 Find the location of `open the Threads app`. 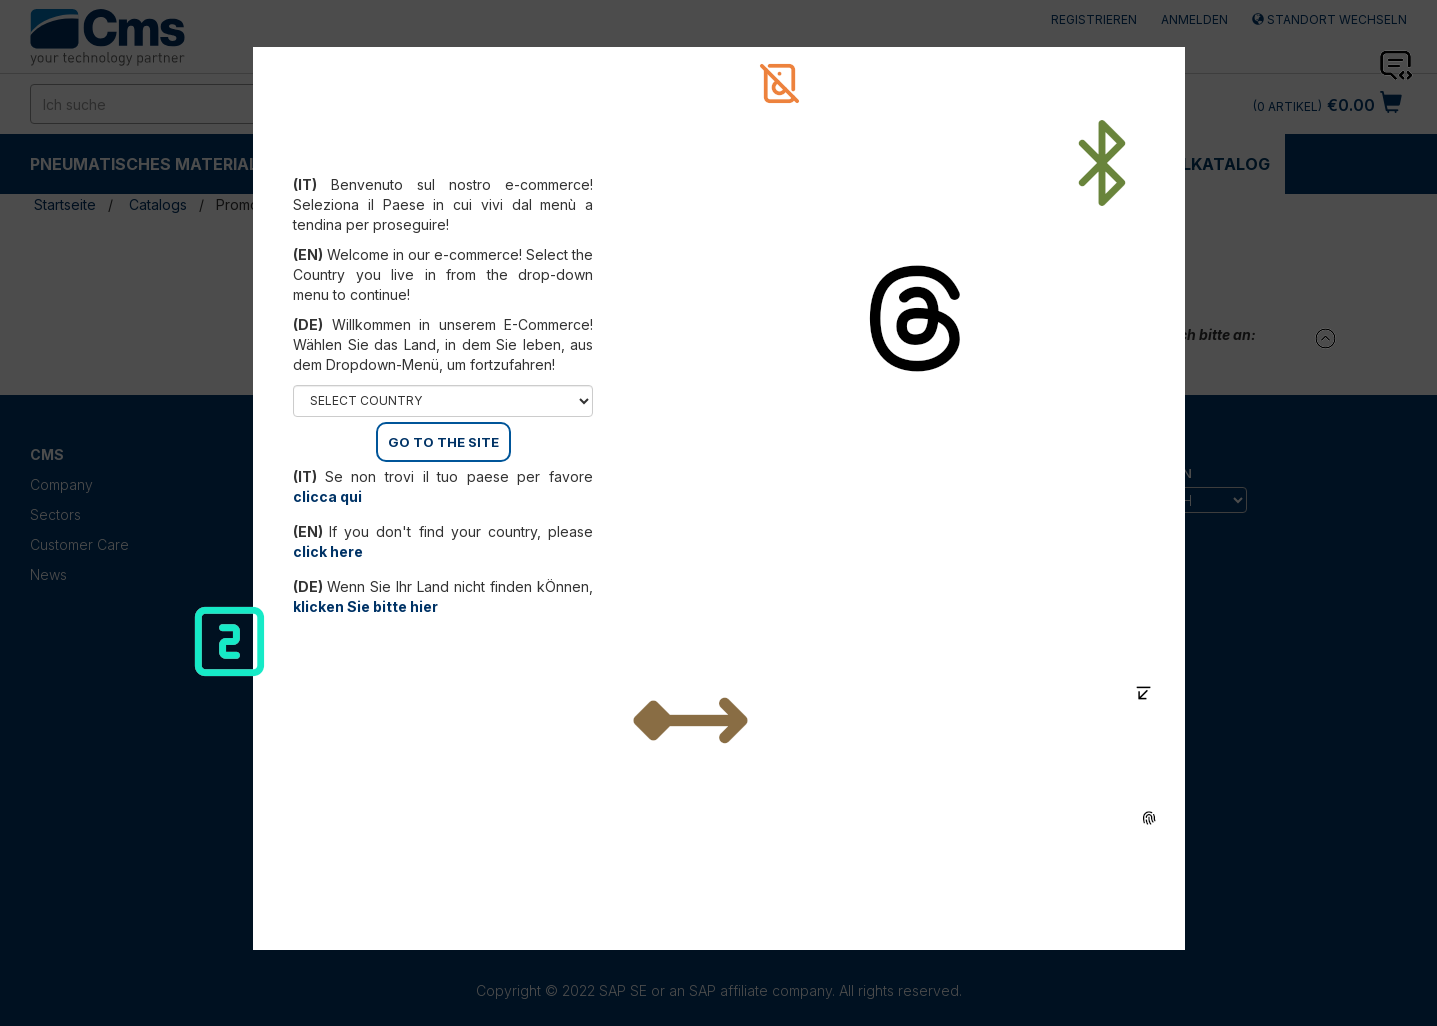

open the Threads app is located at coordinates (917, 318).